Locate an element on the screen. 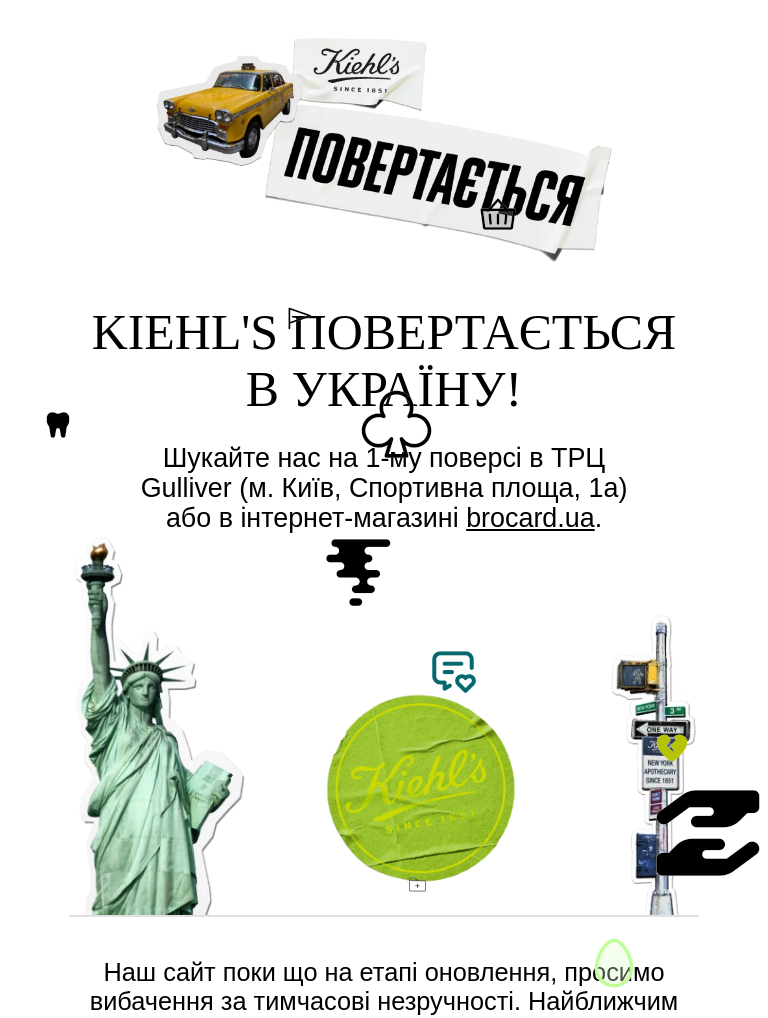  view your shopping basket is located at coordinates (498, 216).